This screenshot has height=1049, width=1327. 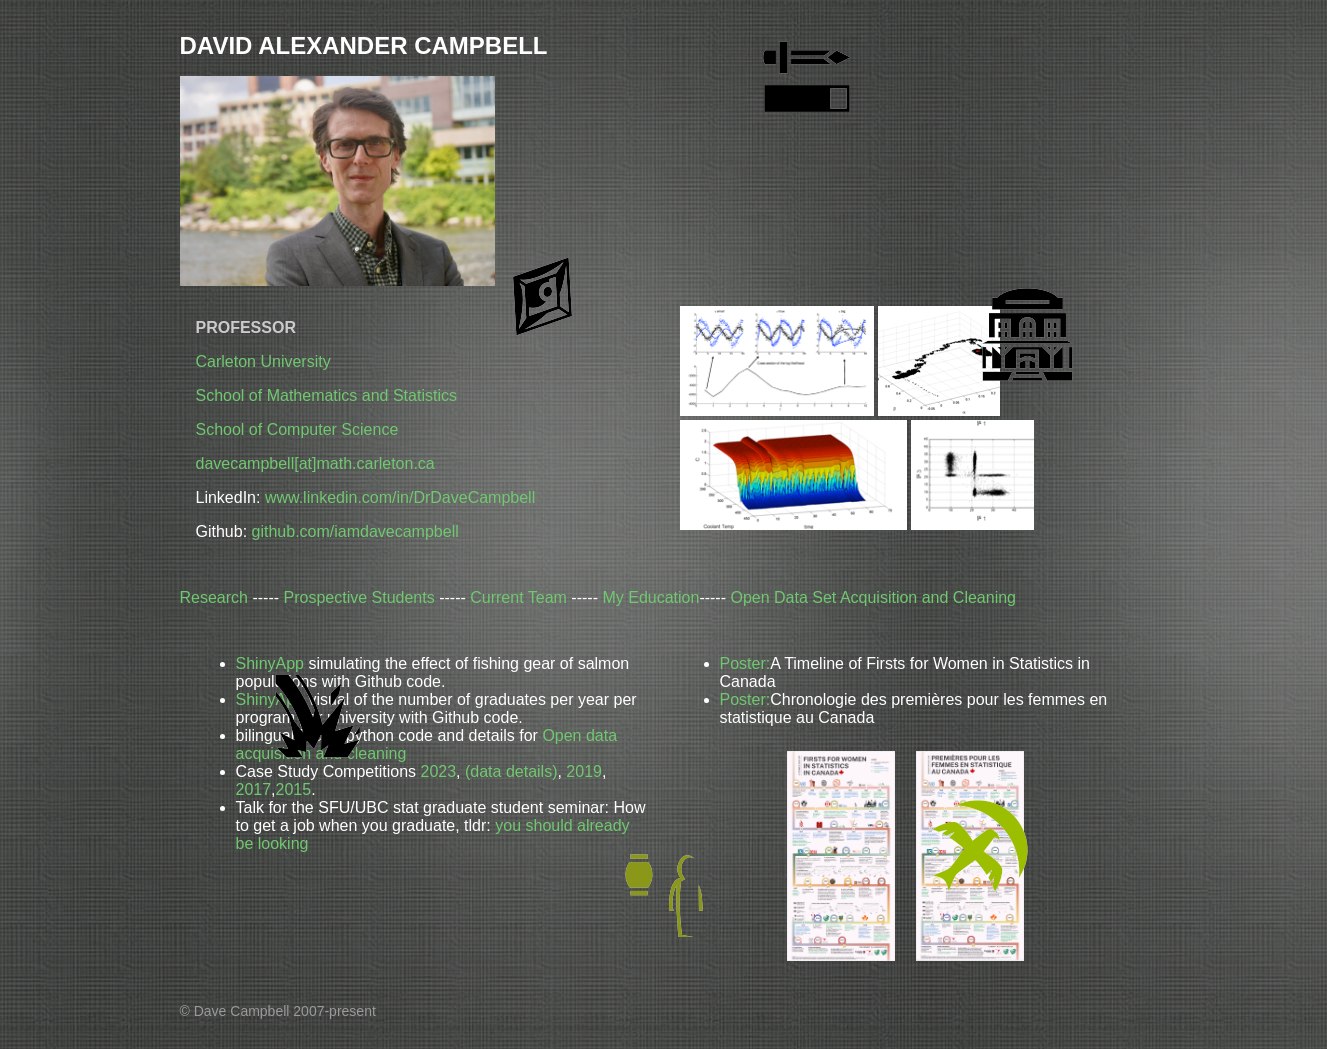 What do you see at coordinates (542, 296) in the screenshot?
I see `indicates a rare or precious item in a game inventory` at bounding box center [542, 296].